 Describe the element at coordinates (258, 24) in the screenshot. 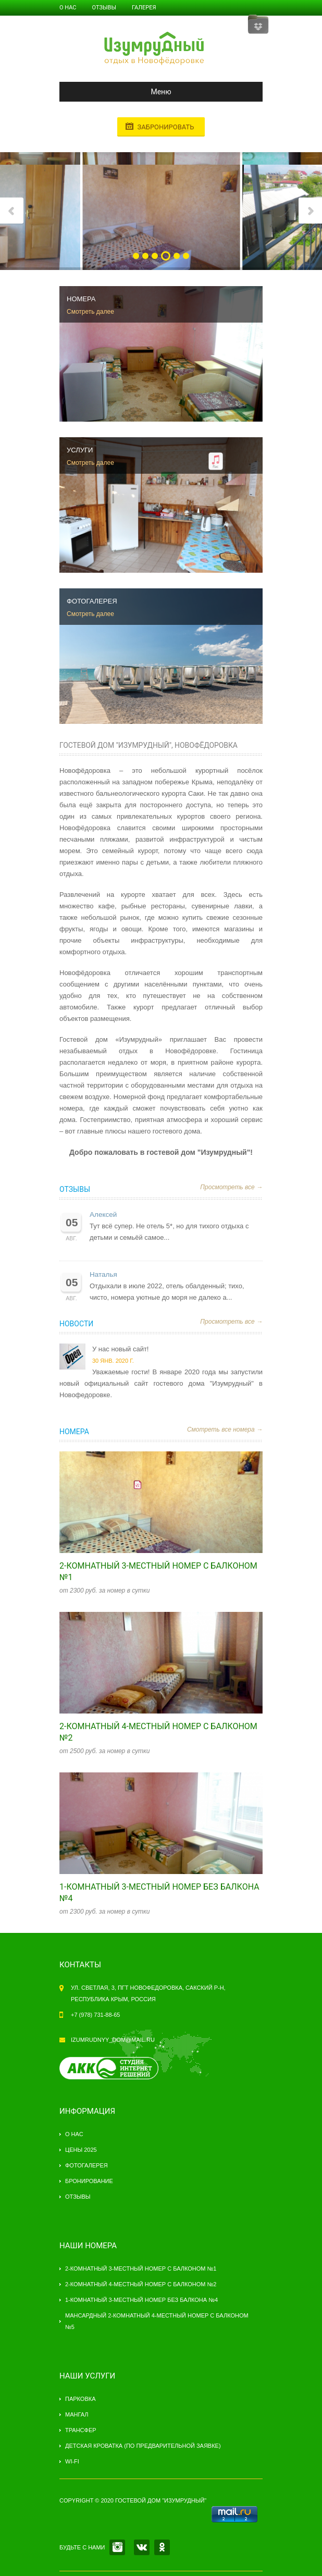

I see `open dropbox folder` at that location.